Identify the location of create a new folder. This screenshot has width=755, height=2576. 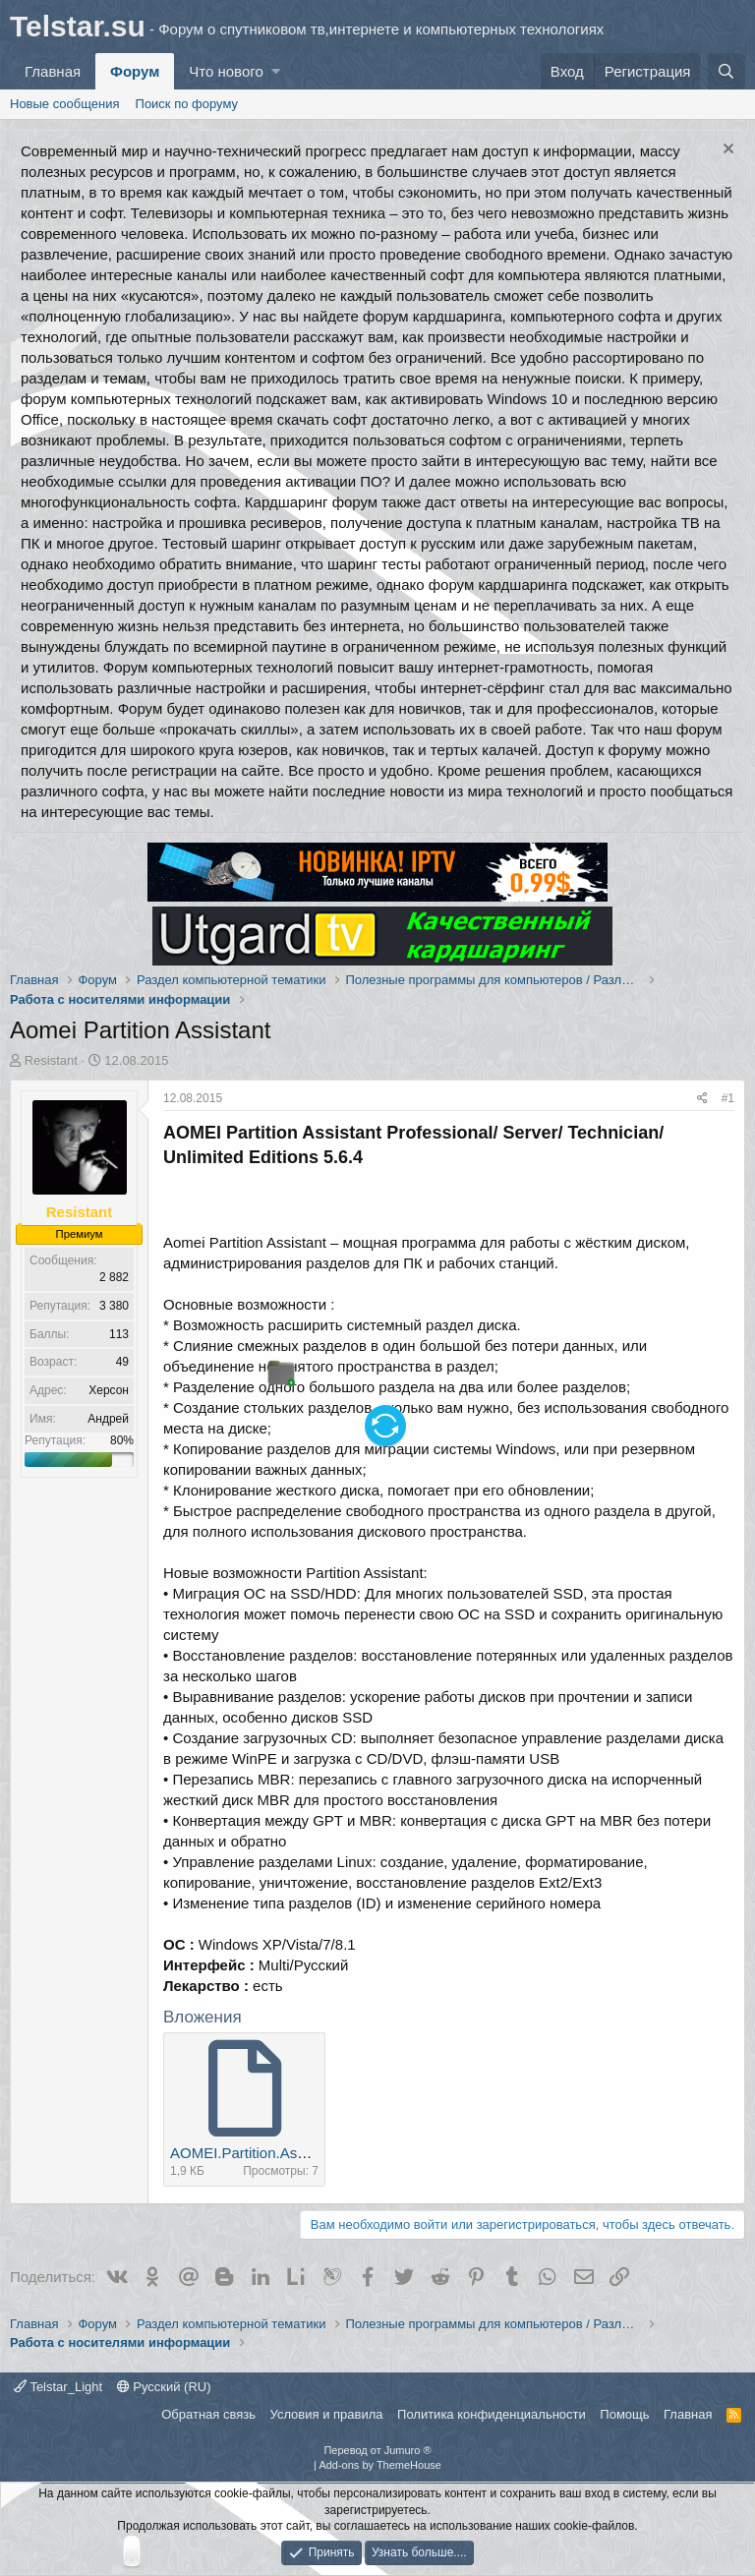
(281, 1373).